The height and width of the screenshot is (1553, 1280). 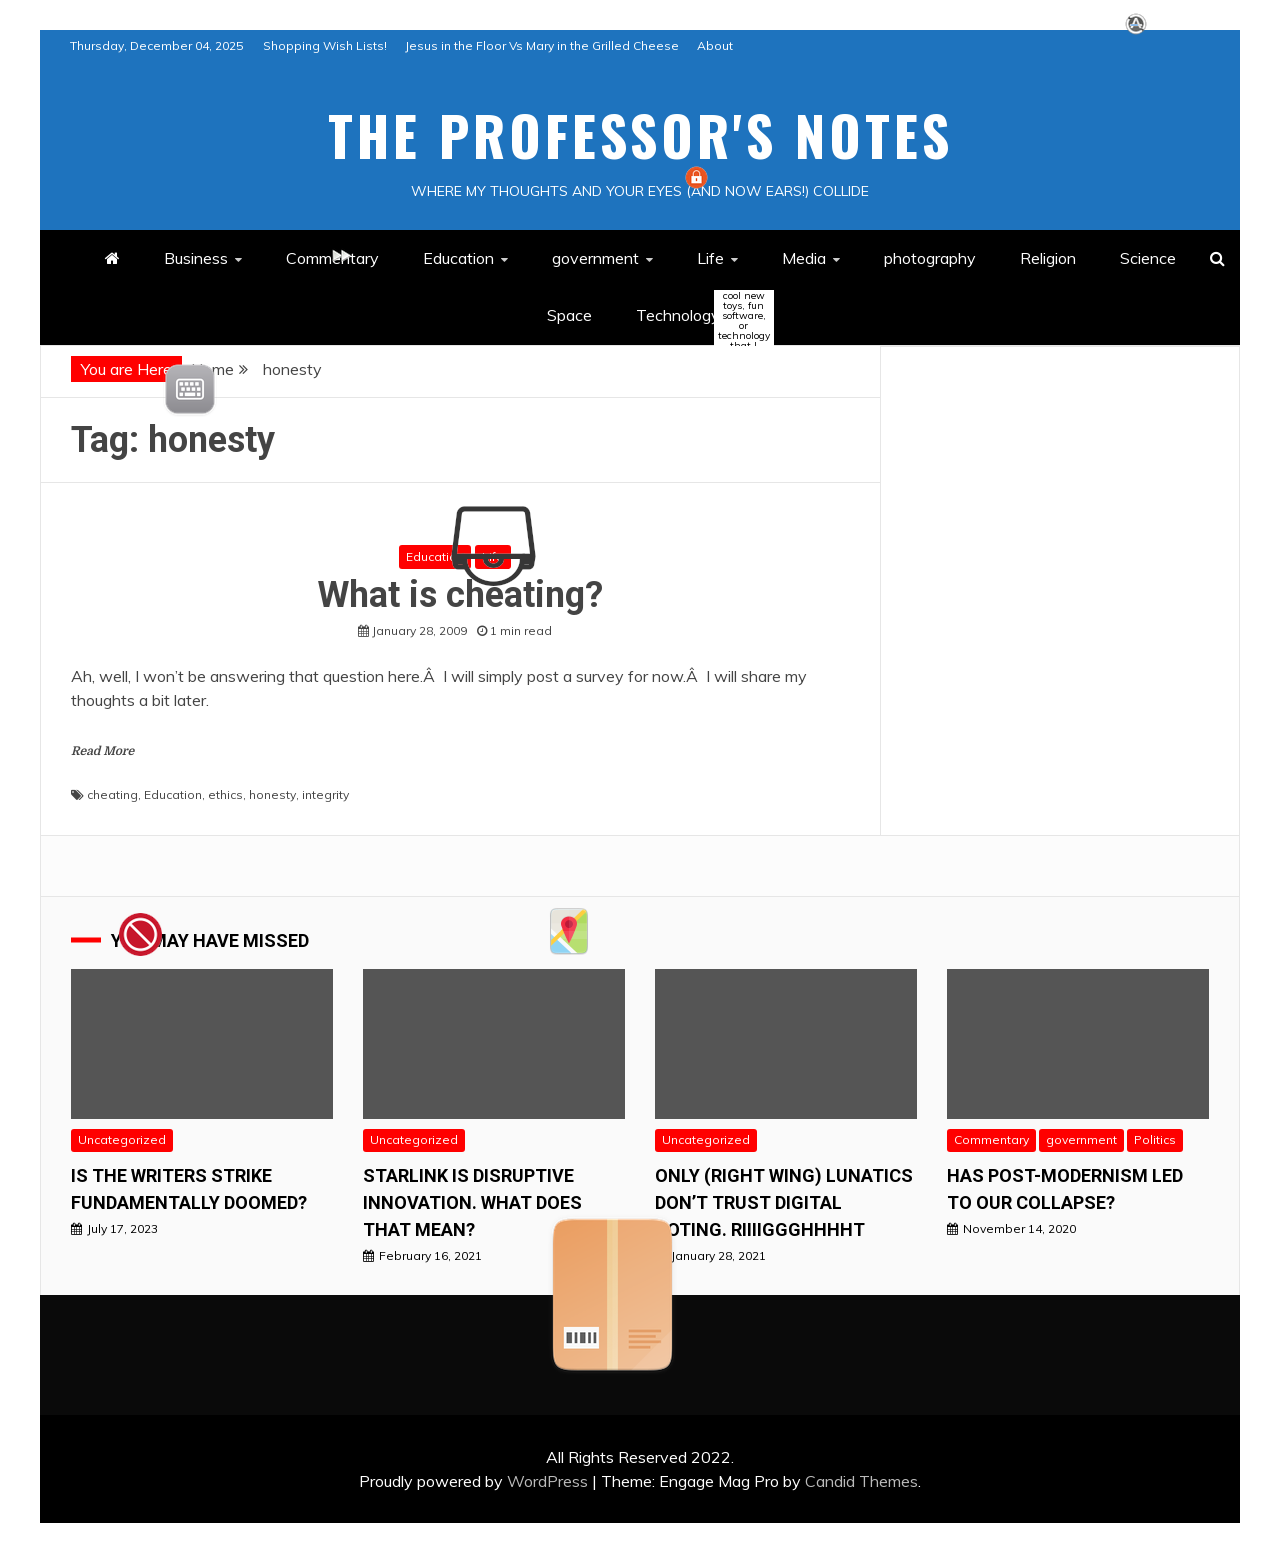 I want to click on delete or remove selected item, so click(x=140, y=934).